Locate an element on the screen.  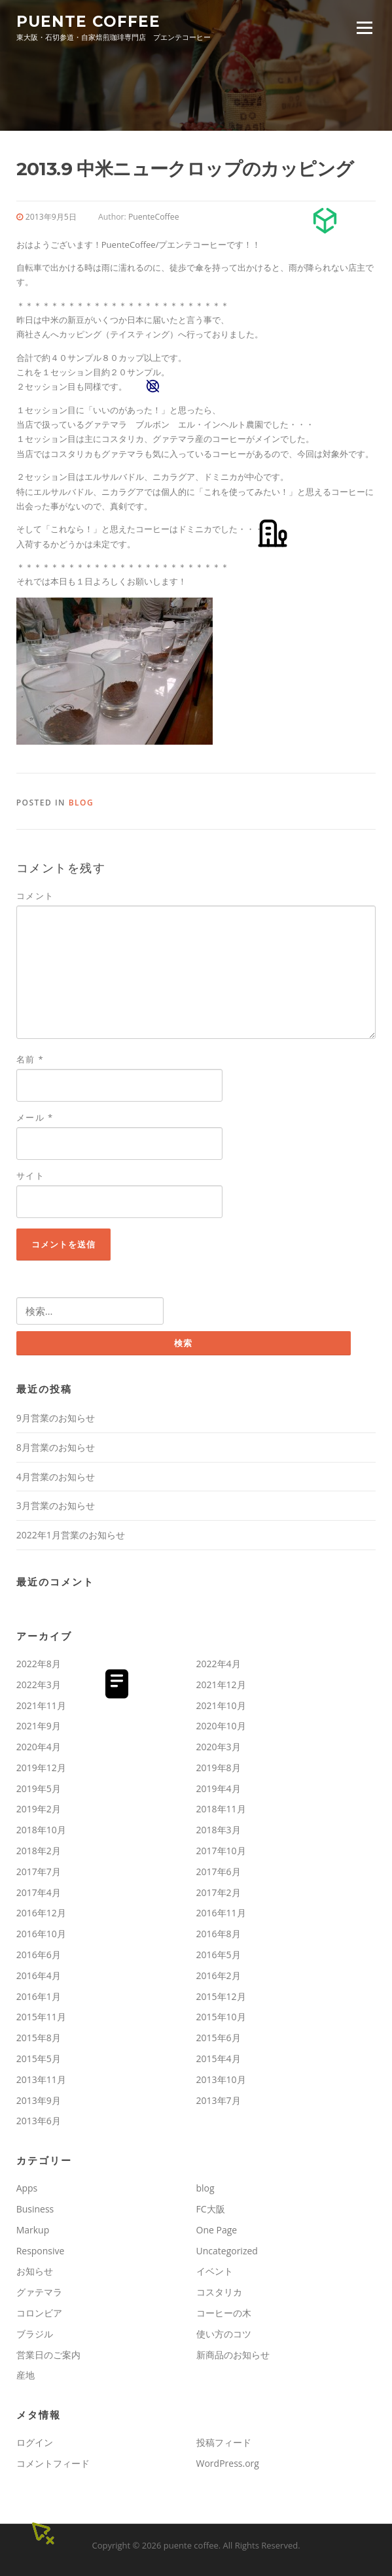
view property listings is located at coordinates (272, 532).